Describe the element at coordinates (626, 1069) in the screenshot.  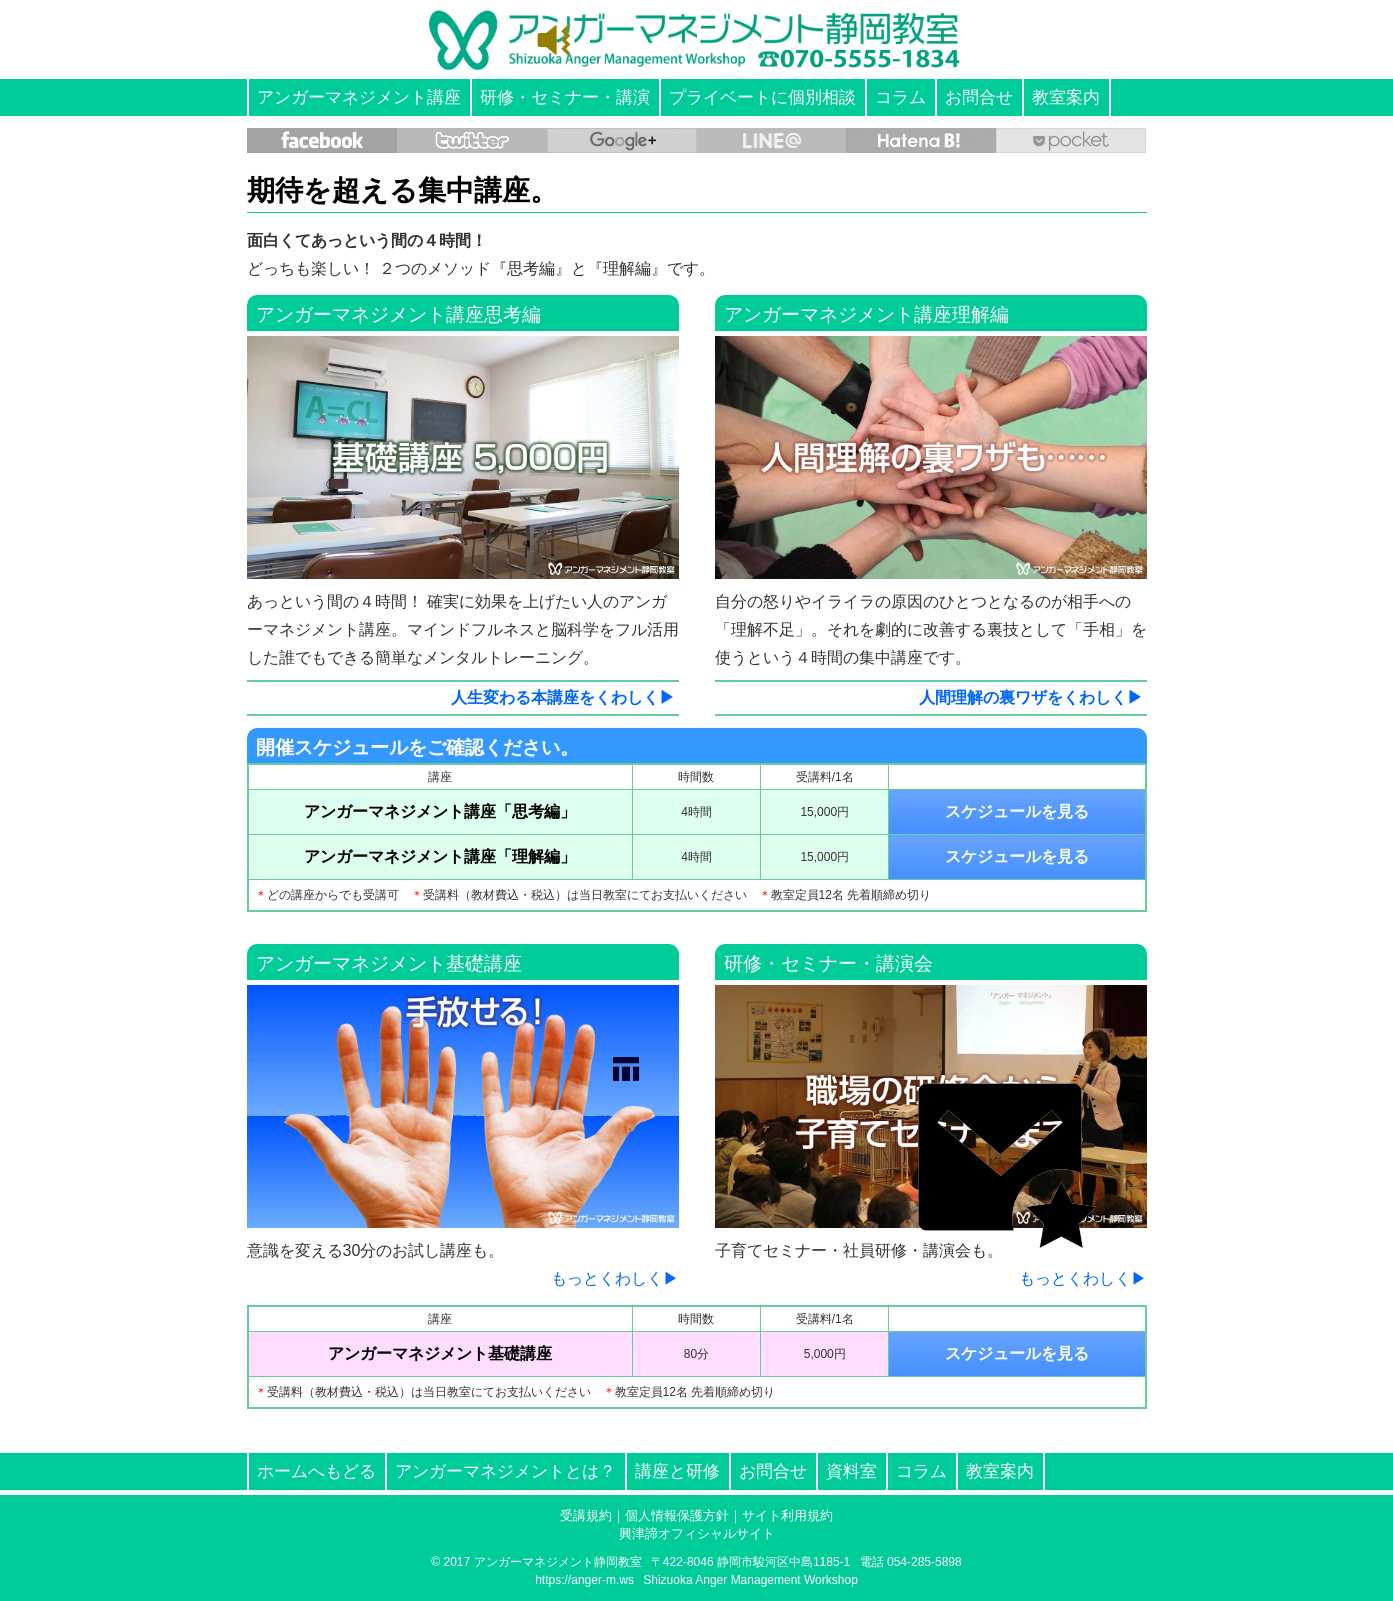
I see `insert a table into a document` at that location.